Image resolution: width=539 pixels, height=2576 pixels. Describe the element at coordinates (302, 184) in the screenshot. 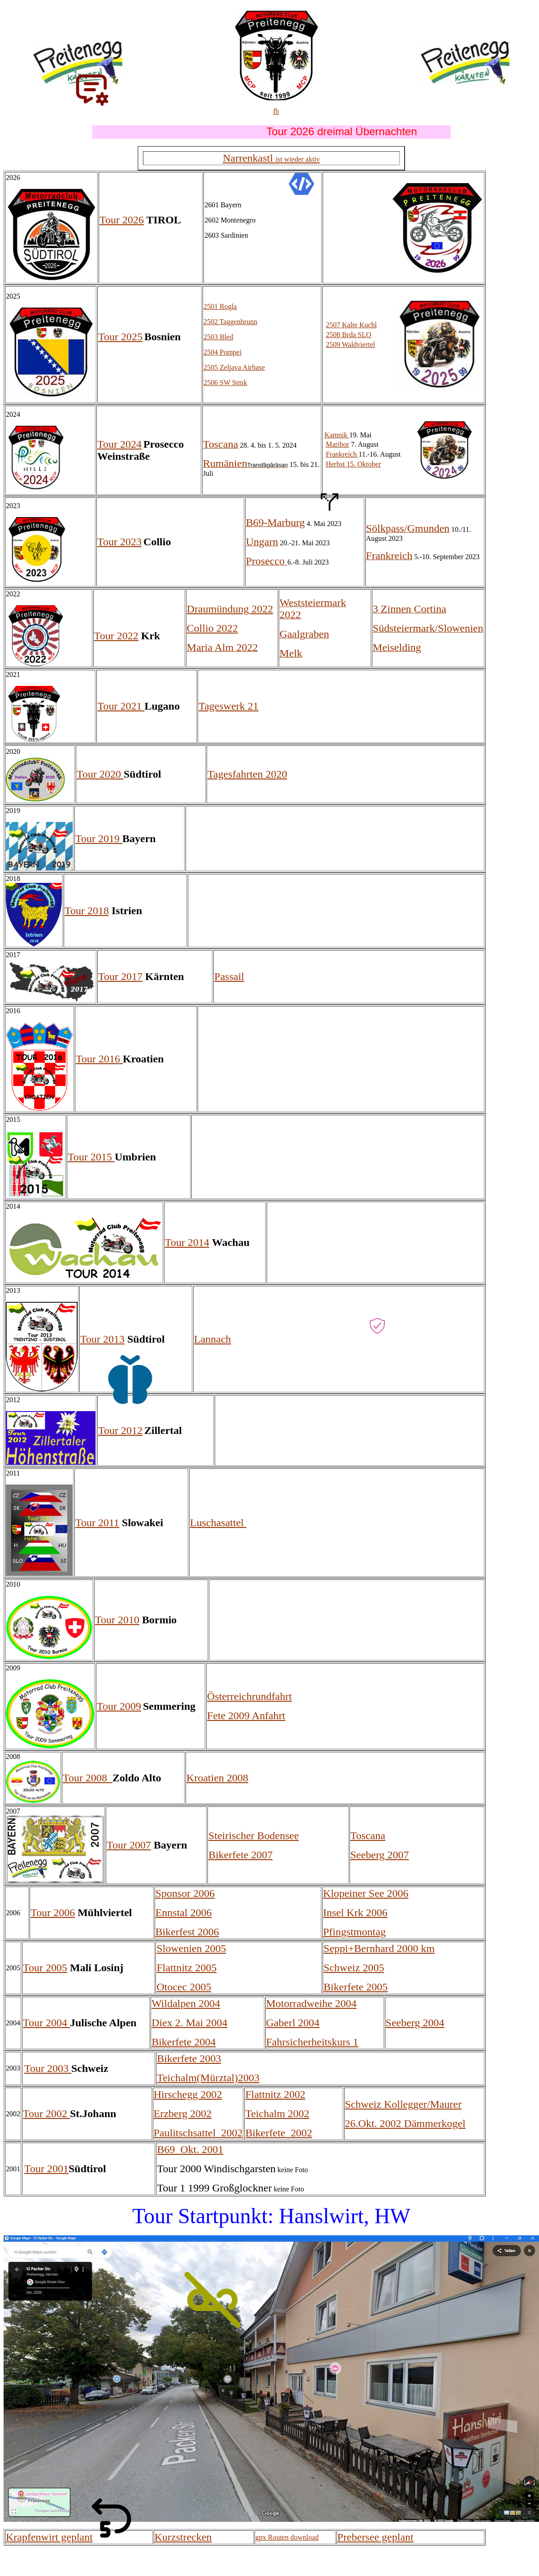

I see `indicates an early verified bot developer badge on discord` at that location.